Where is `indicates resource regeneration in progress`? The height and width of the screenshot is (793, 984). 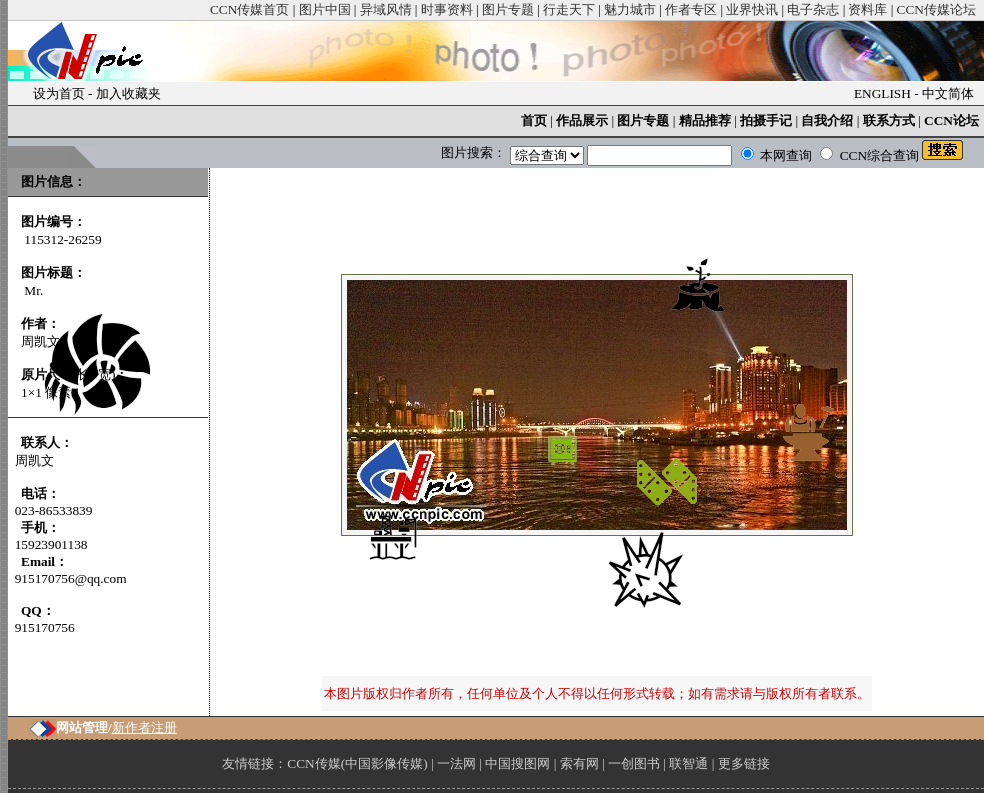
indicates resource regeneration in progress is located at coordinates (698, 285).